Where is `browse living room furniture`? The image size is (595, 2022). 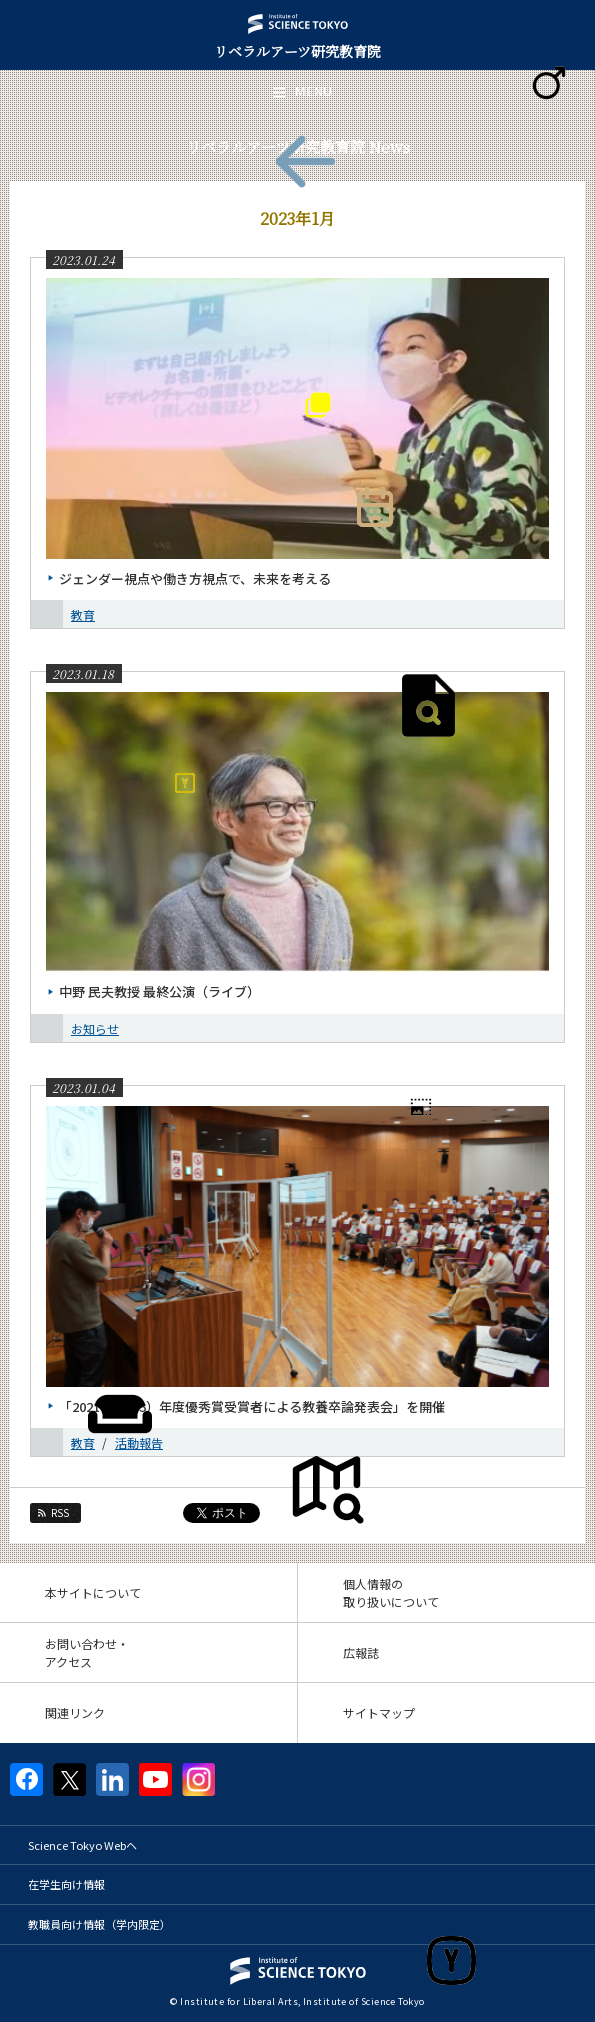 browse living room furniture is located at coordinates (120, 1414).